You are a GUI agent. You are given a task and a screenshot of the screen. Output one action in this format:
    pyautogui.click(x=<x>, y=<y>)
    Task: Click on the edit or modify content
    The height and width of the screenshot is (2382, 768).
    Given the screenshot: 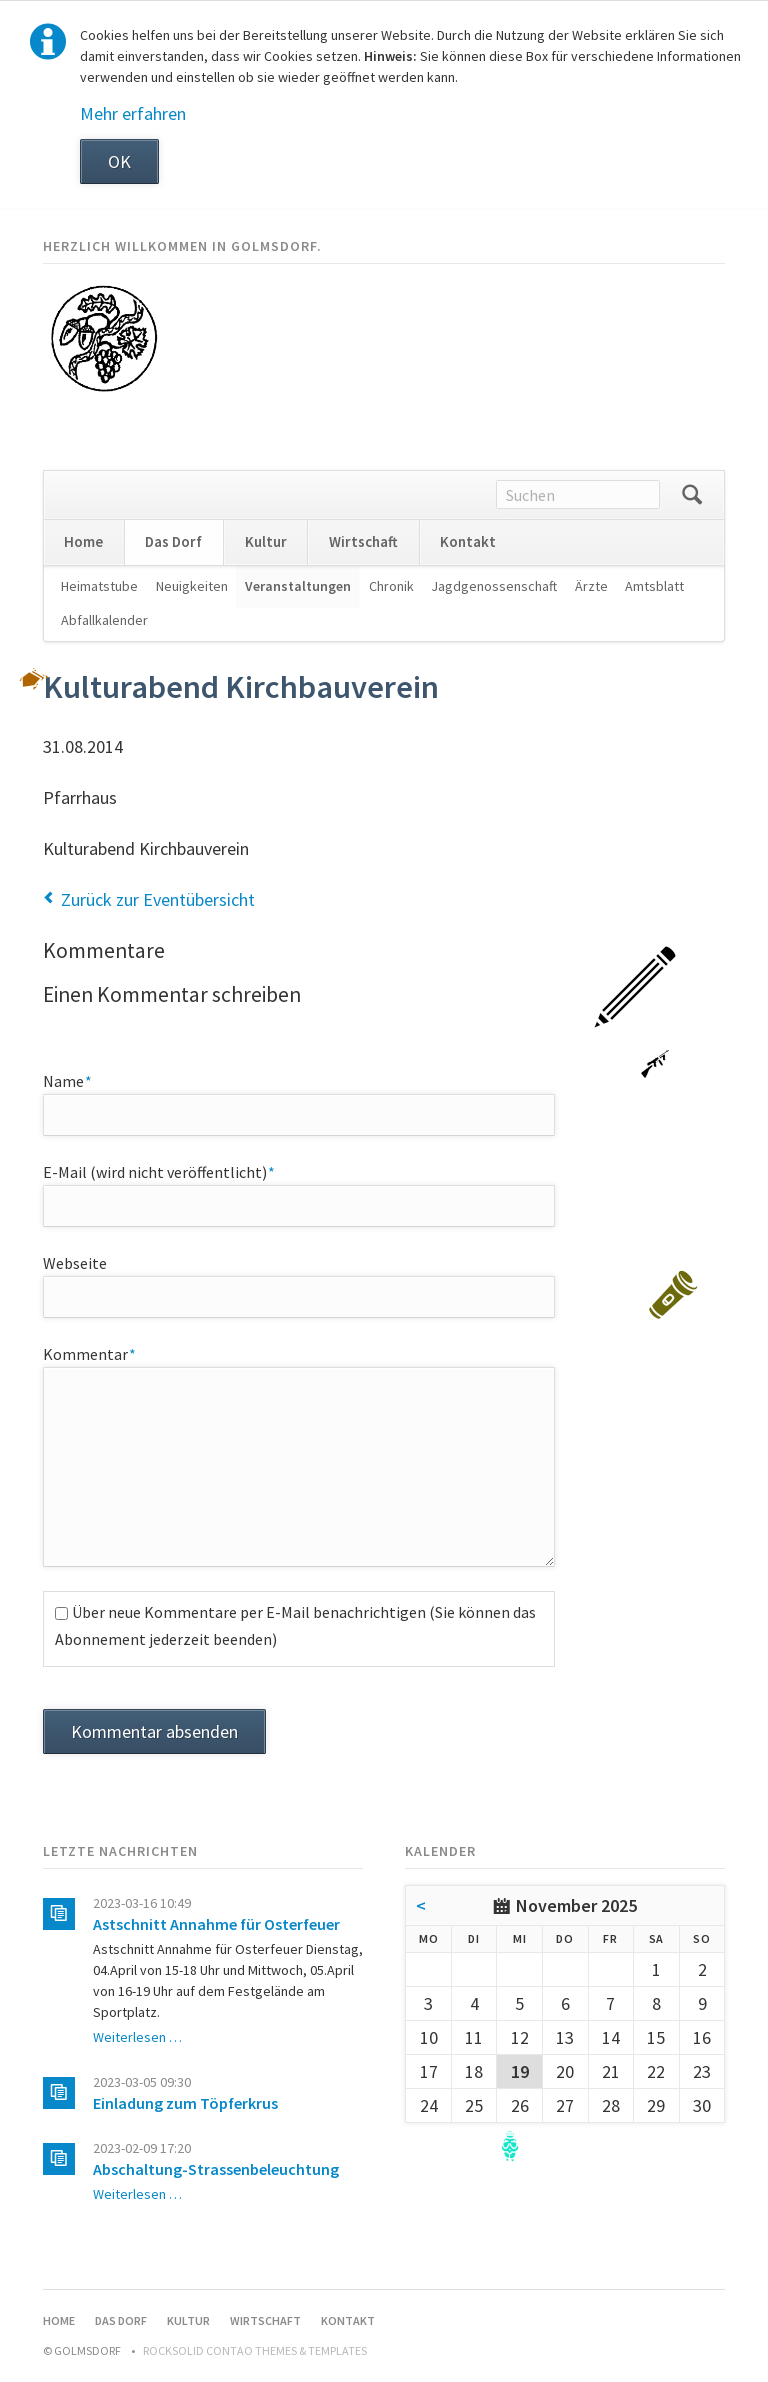 What is the action you would take?
    pyautogui.click(x=635, y=987)
    